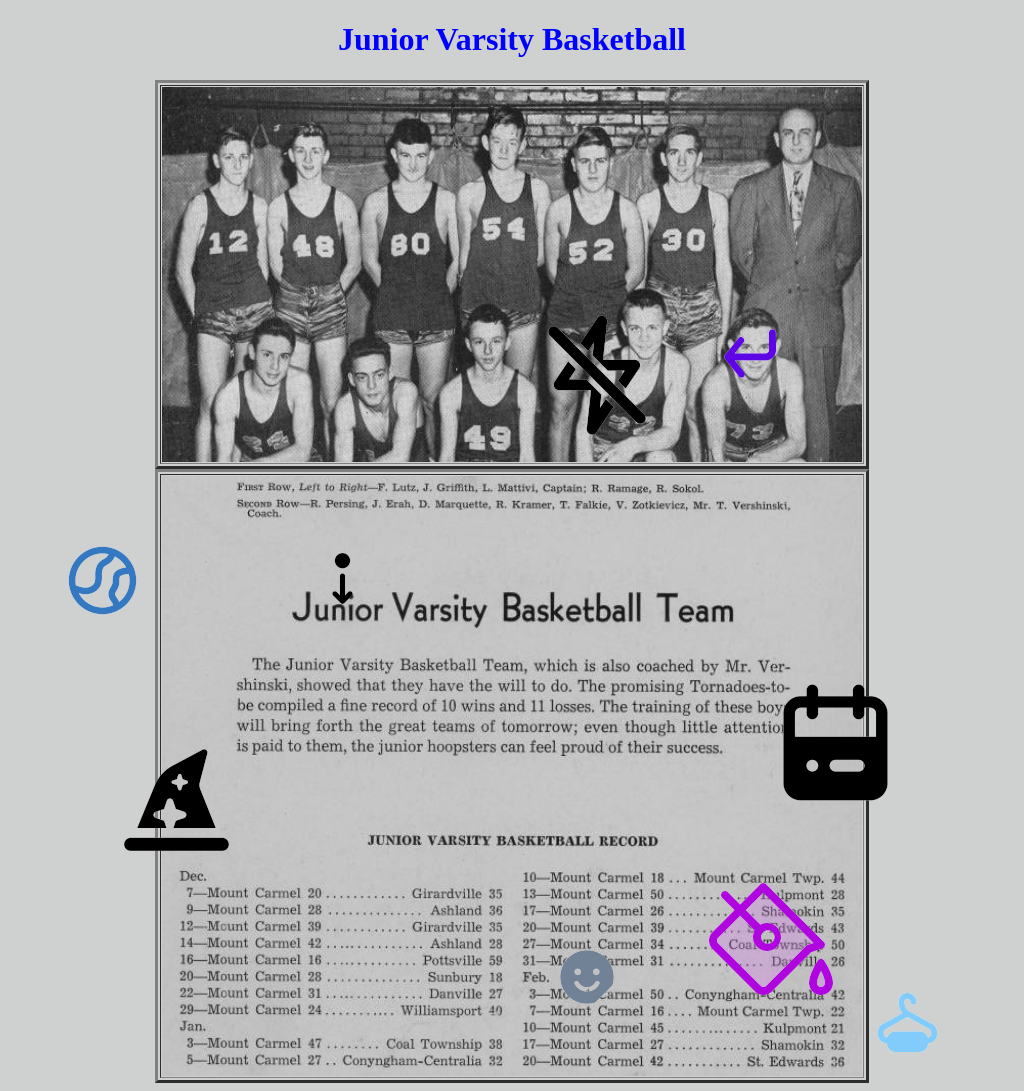 This screenshot has width=1024, height=1091. Describe the element at coordinates (587, 977) in the screenshot. I see `add a sticker to your message` at that location.